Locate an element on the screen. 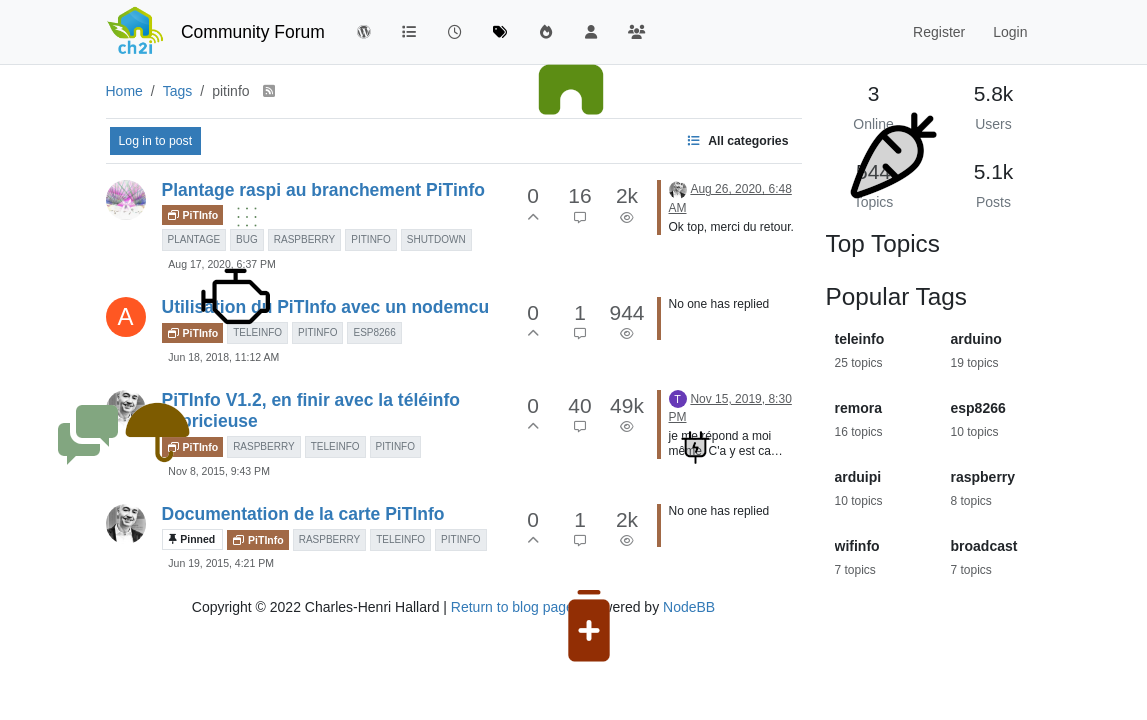 The height and width of the screenshot is (720, 1147). open app drawer or launcher menu is located at coordinates (247, 217).